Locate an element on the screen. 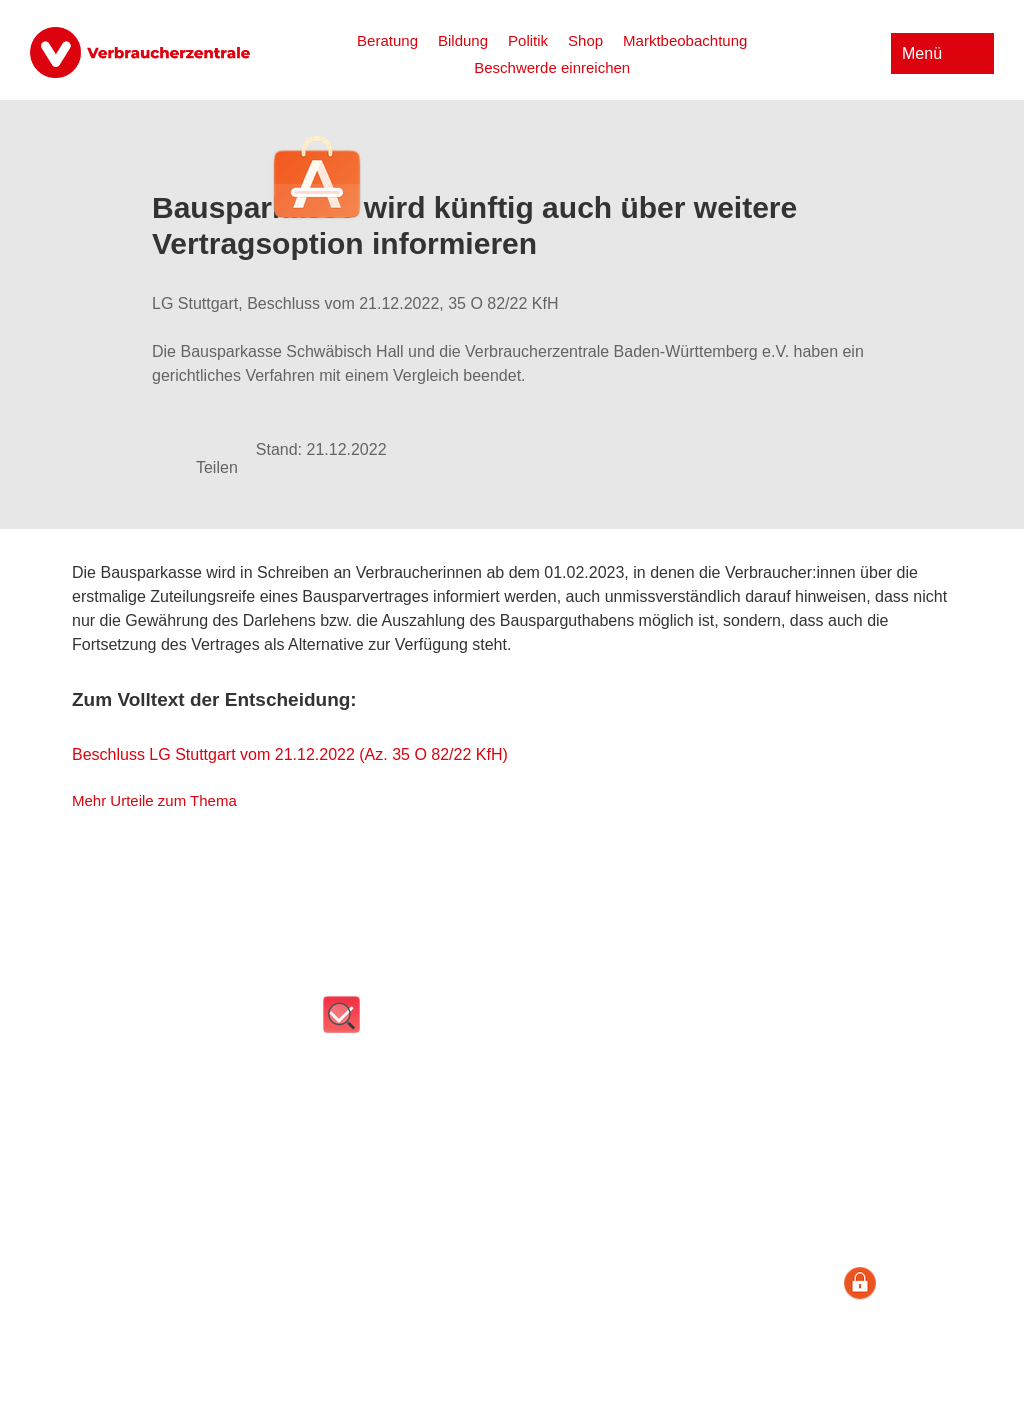 The height and width of the screenshot is (1410, 1024). brightness settings are locked is located at coordinates (860, 1283).